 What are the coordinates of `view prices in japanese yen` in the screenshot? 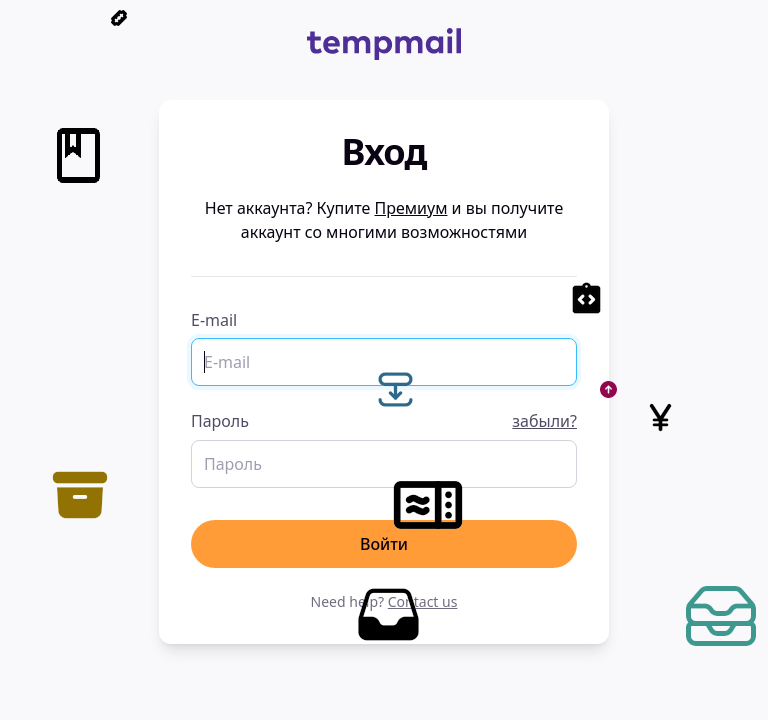 It's located at (660, 417).